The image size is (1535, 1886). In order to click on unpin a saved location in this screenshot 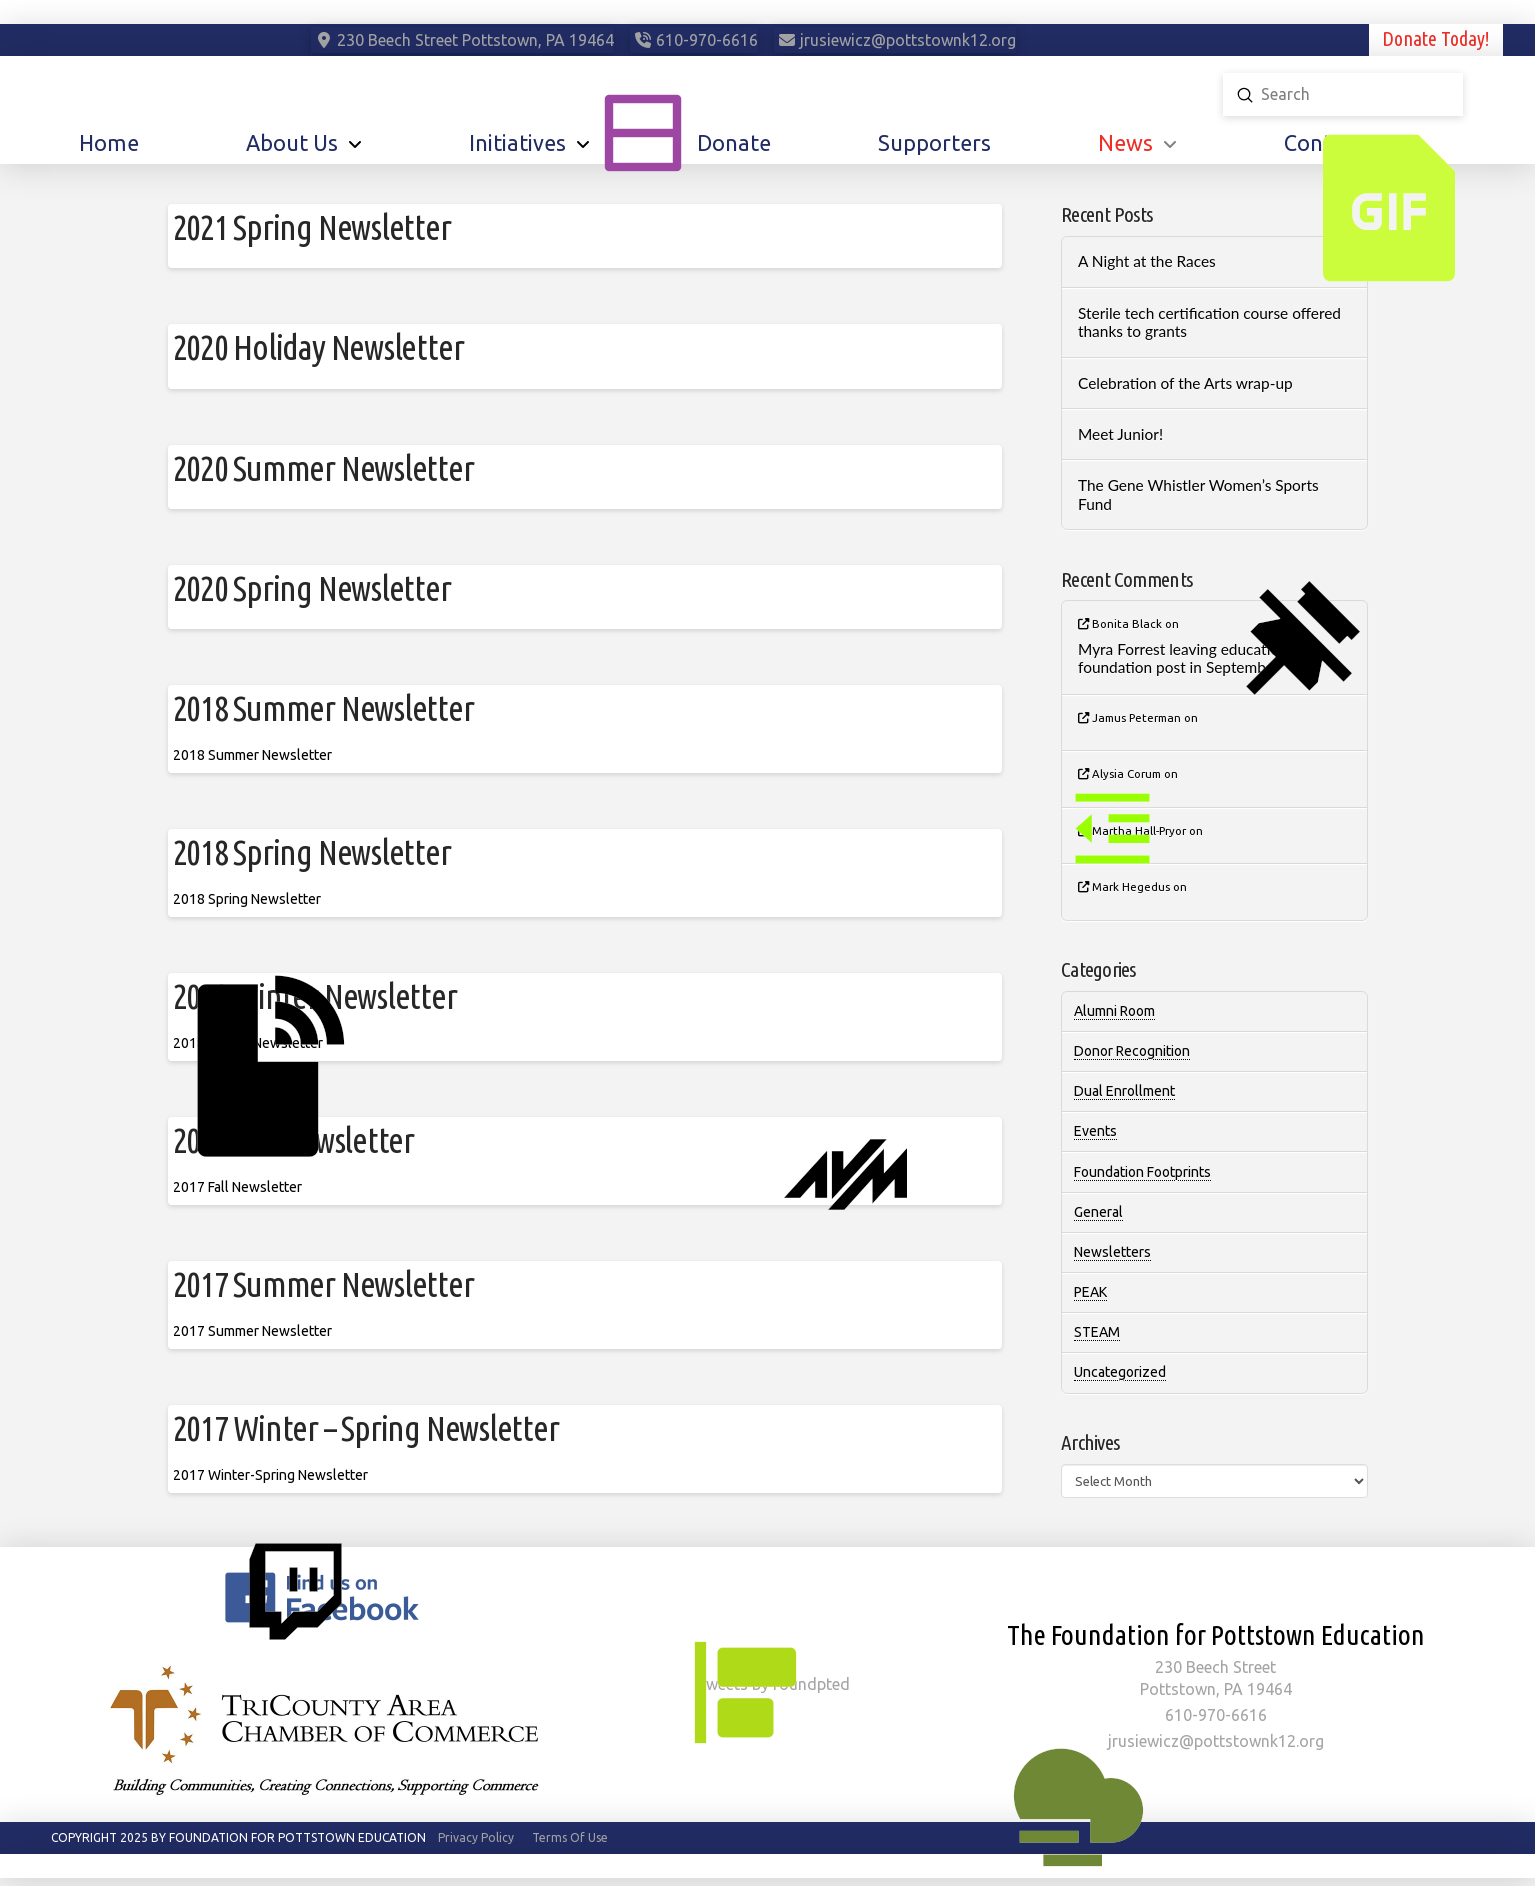, I will do `click(1298, 642)`.